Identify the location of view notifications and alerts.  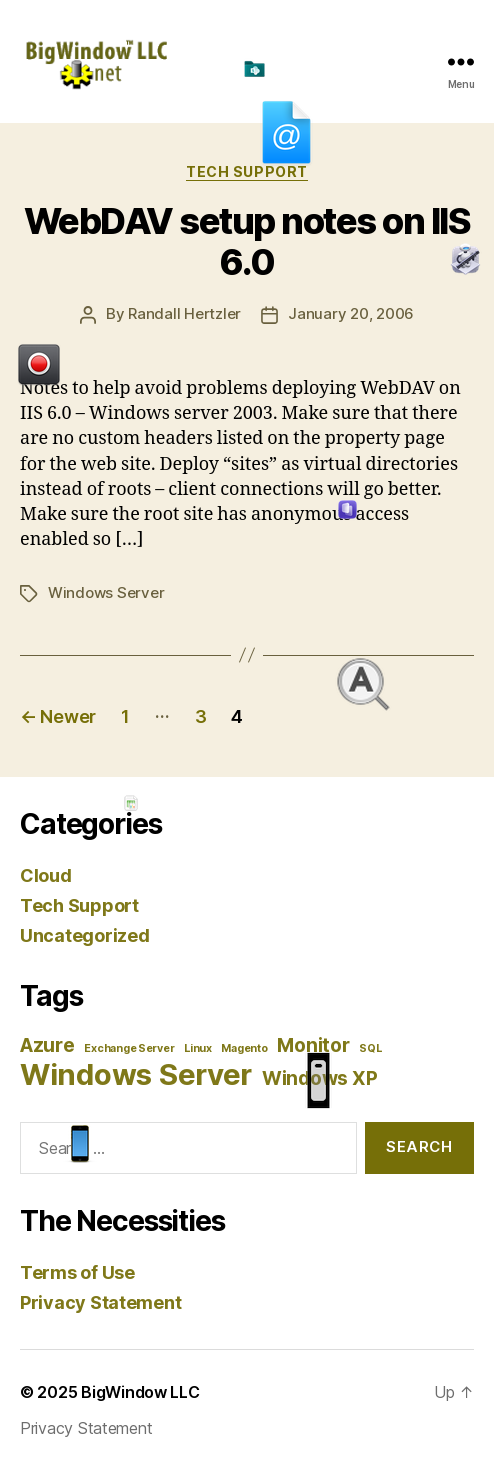
(39, 365).